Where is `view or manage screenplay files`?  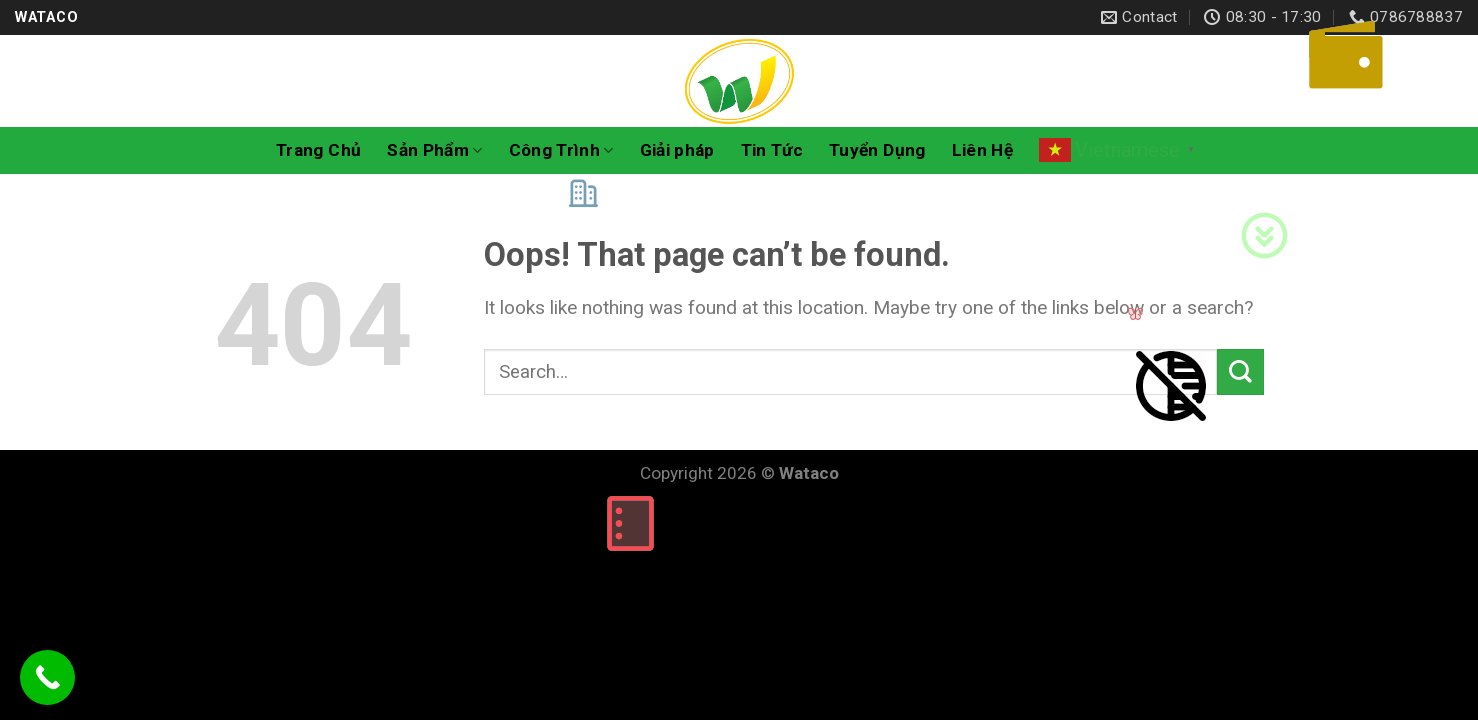
view or manage screenplay files is located at coordinates (630, 523).